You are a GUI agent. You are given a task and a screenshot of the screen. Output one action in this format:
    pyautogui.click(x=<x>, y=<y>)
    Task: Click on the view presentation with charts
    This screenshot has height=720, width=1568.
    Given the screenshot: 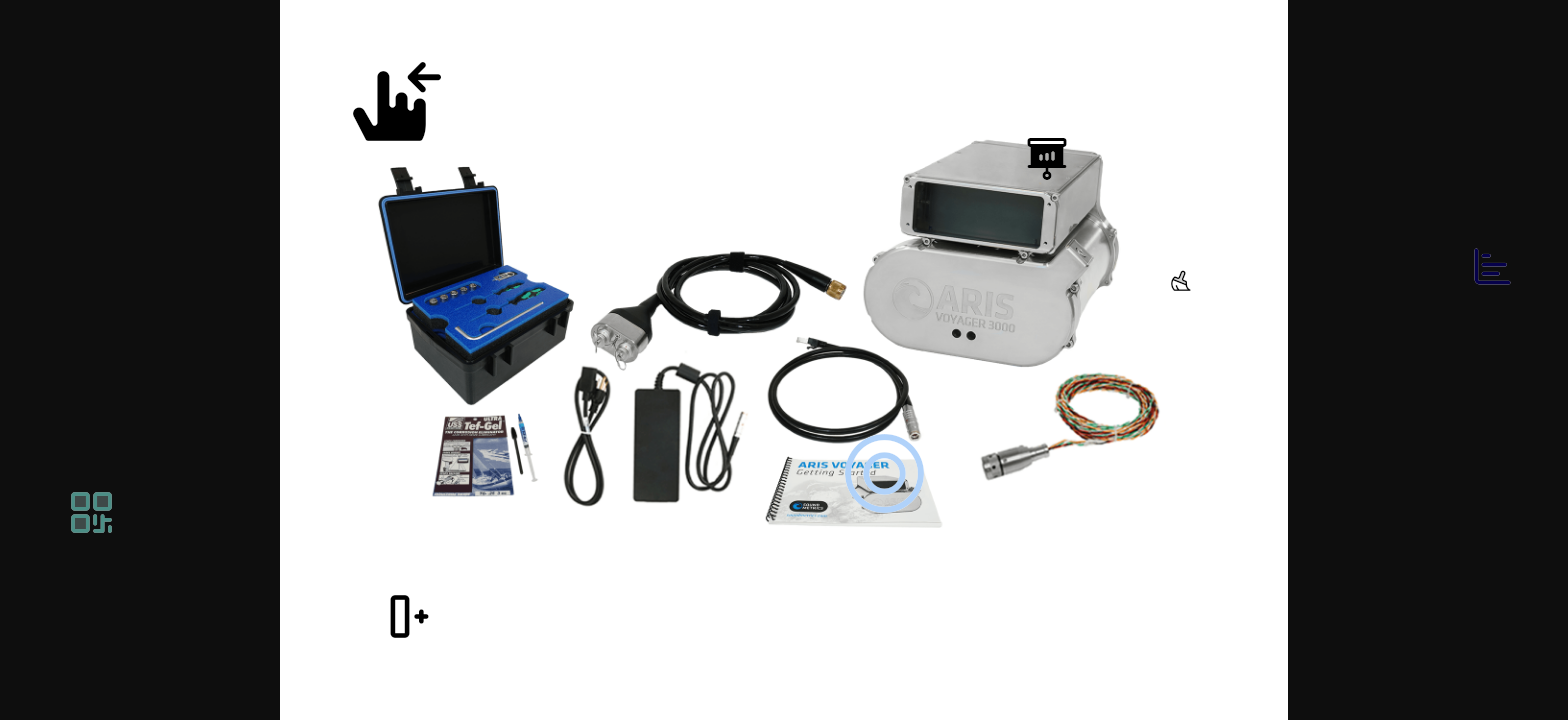 What is the action you would take?
    pyautogui.click(x=1047, y=156)
    